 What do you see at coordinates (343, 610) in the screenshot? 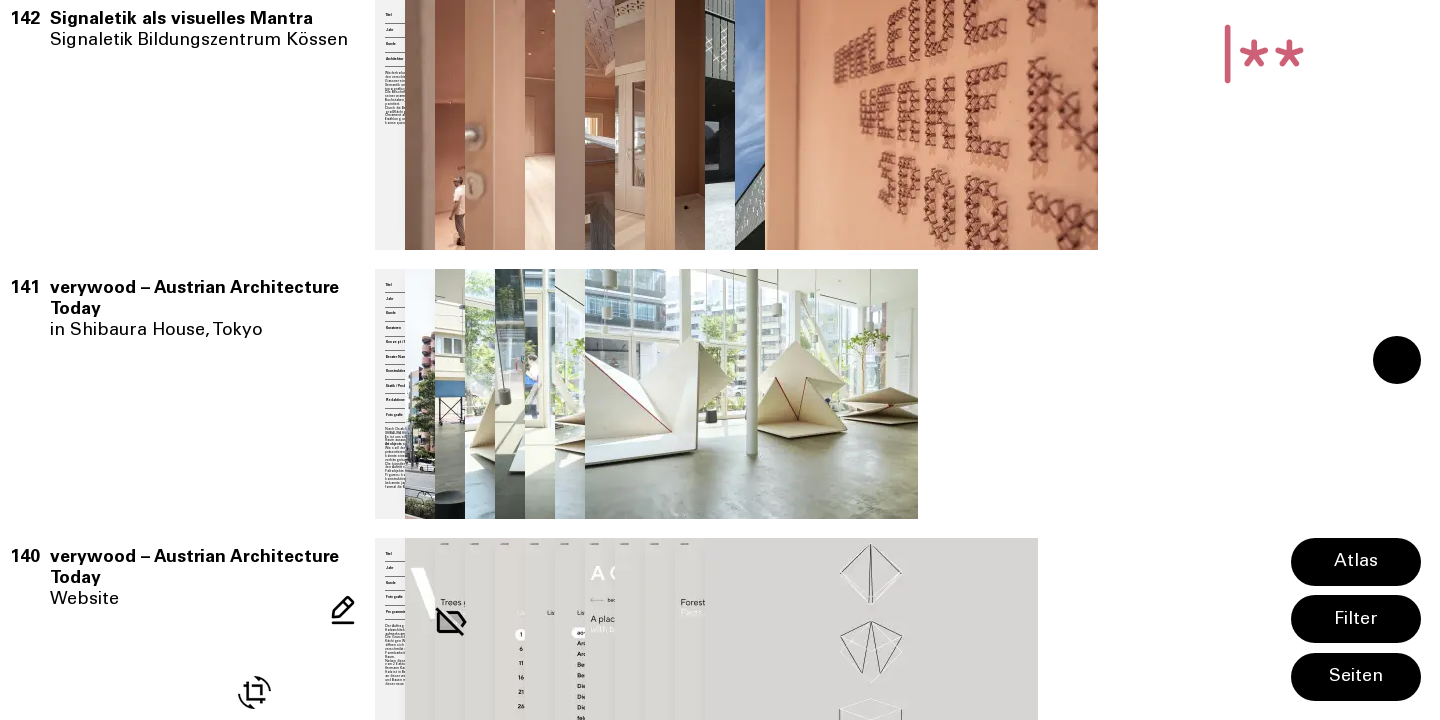
I see `edit content or text` at bounding box center [343, 610].